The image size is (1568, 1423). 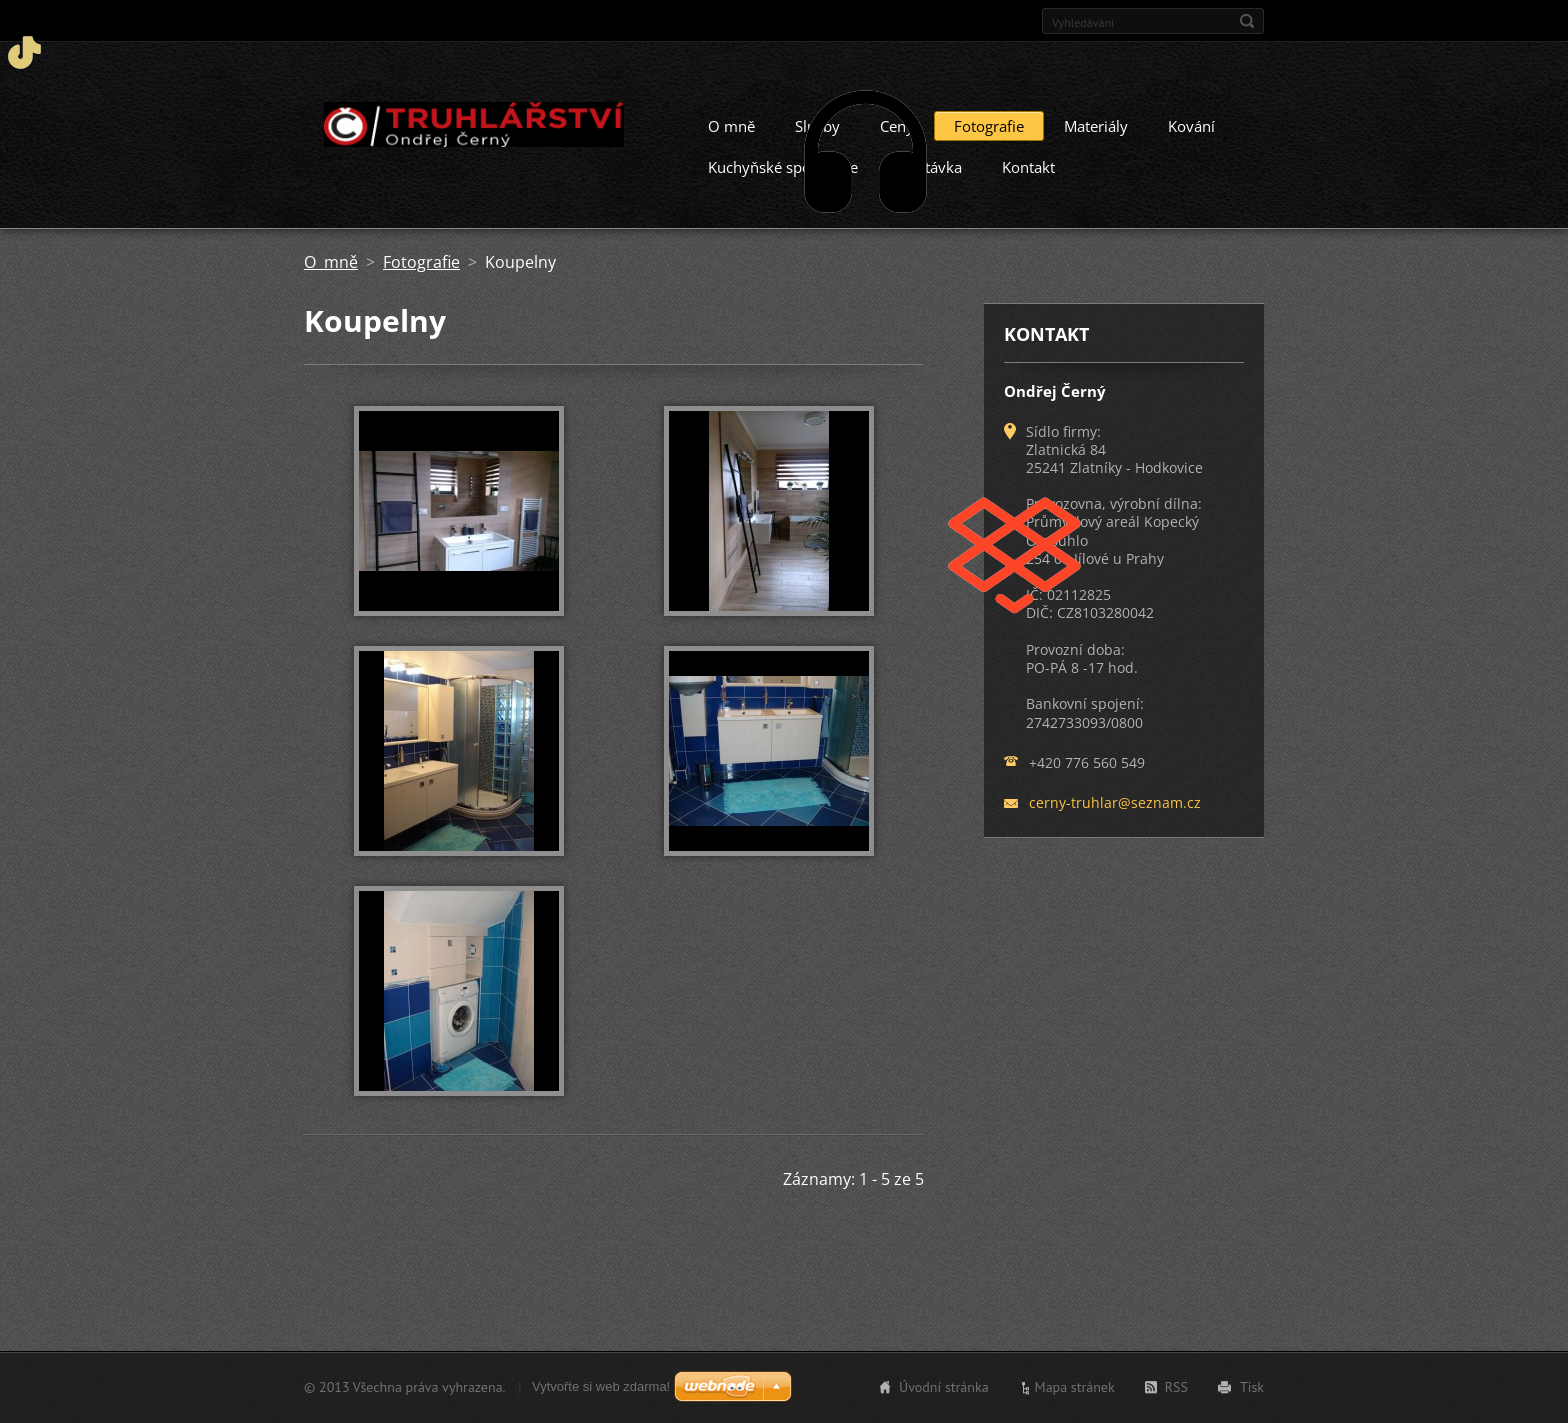 I want to click on access audio or music playback, so click(x=865, y=151).